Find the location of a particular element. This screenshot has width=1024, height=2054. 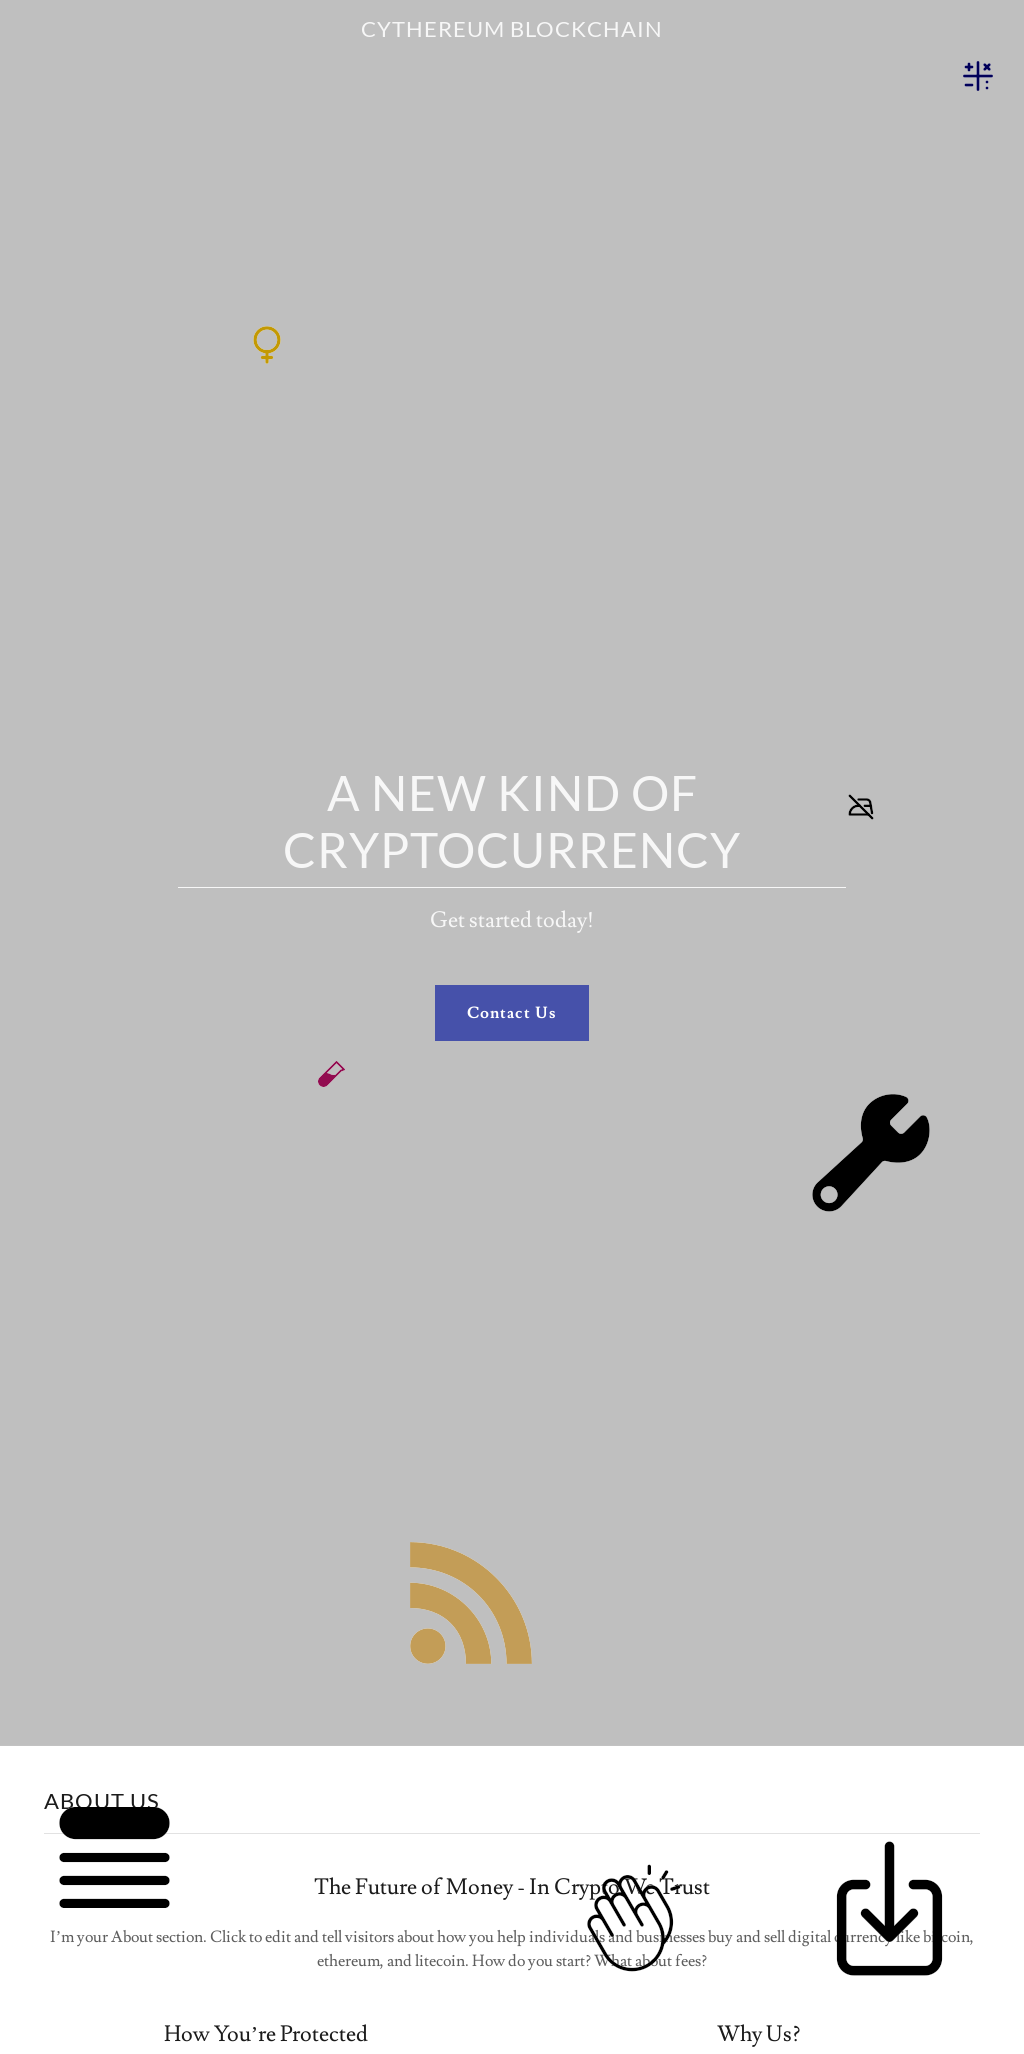

access settings or configuration options is located at coordinates (871, 1153).